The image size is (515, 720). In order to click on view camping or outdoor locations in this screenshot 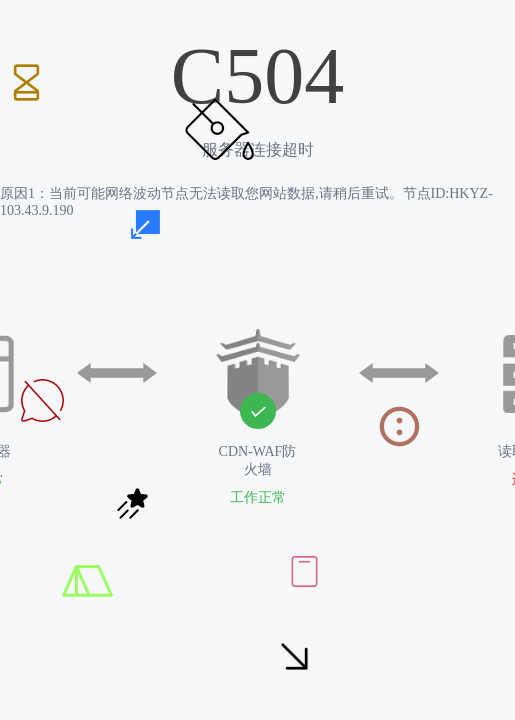, I will do `click(87, 582)`.